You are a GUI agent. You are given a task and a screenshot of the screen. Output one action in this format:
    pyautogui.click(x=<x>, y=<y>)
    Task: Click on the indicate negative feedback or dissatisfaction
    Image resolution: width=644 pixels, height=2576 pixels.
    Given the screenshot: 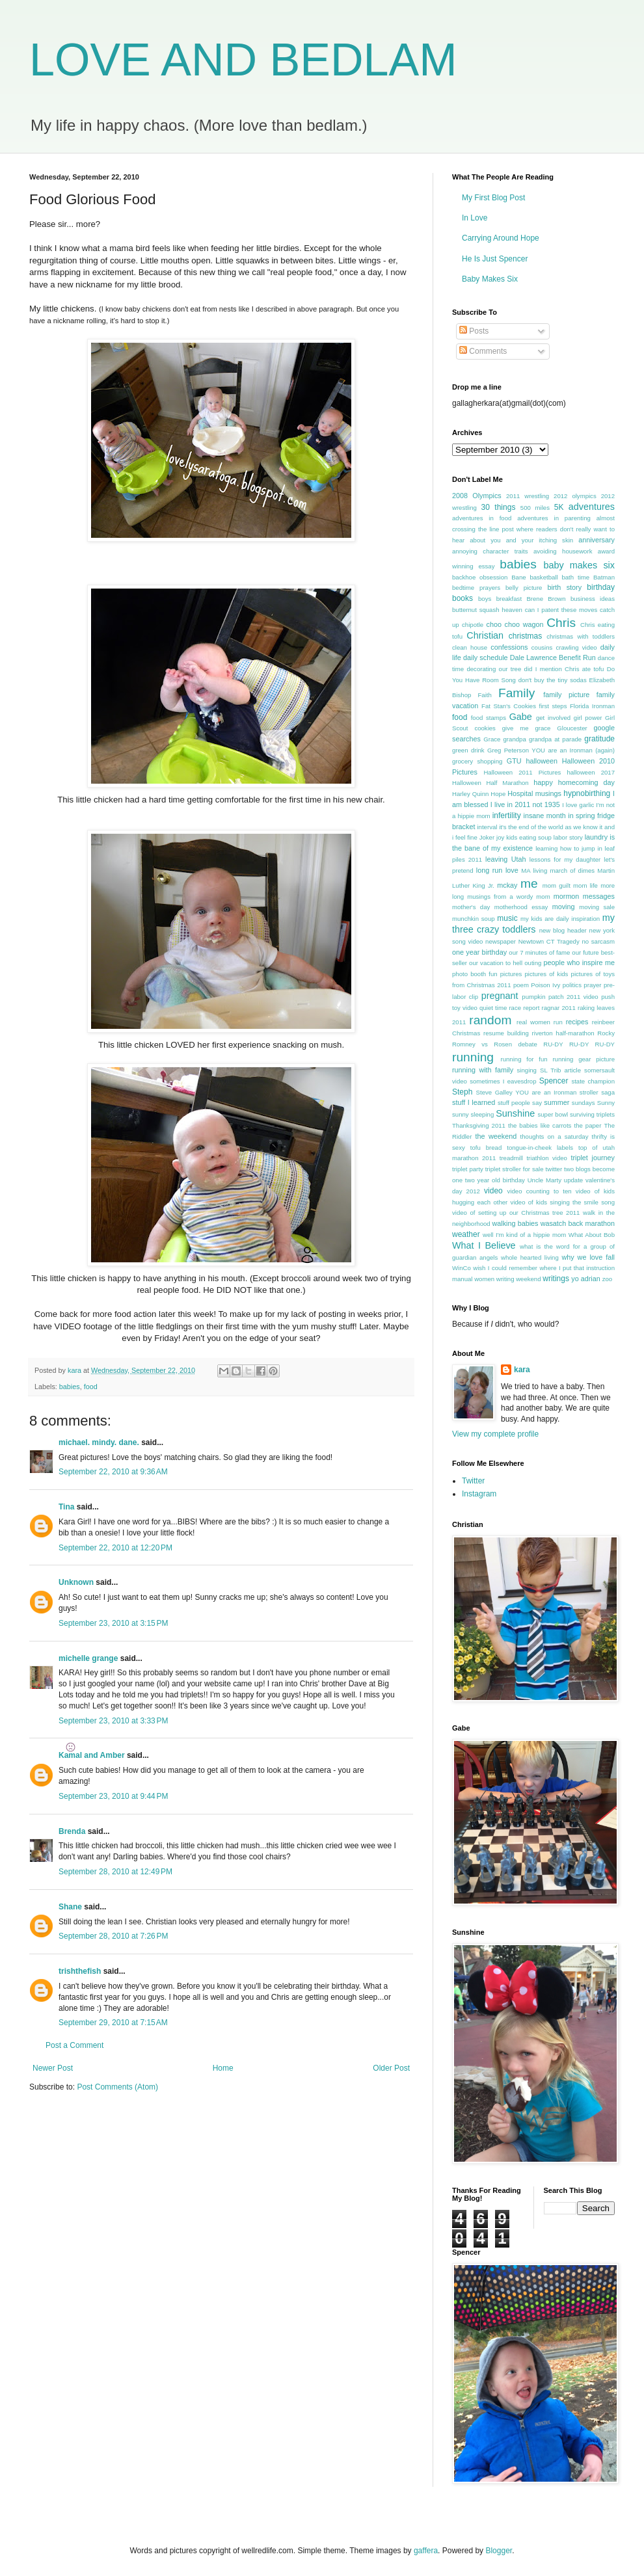 What is the action you would take?
    pyautogui.click(x=70, y=1747)
    